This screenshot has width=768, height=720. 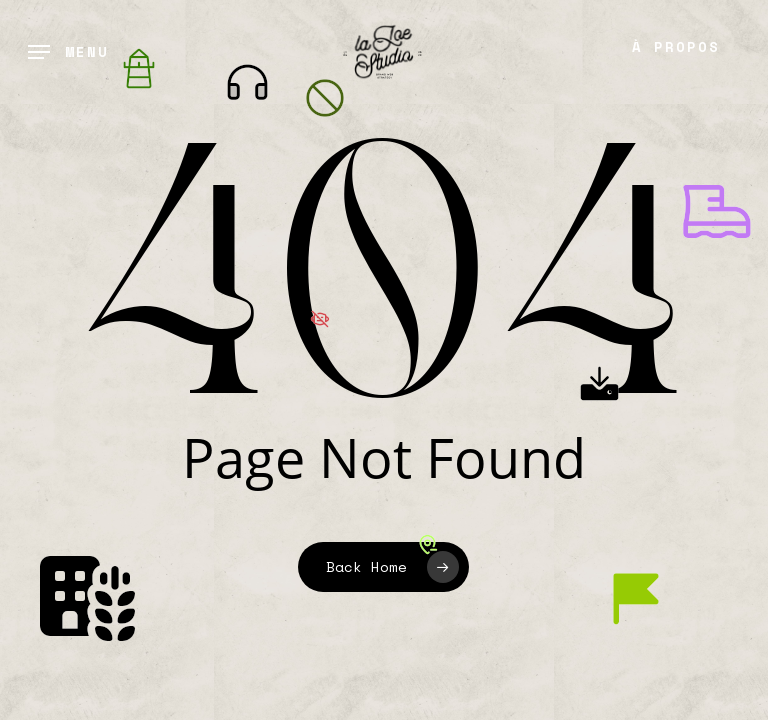 I want to click on access audio or music playback, so click(x=247, y=84).